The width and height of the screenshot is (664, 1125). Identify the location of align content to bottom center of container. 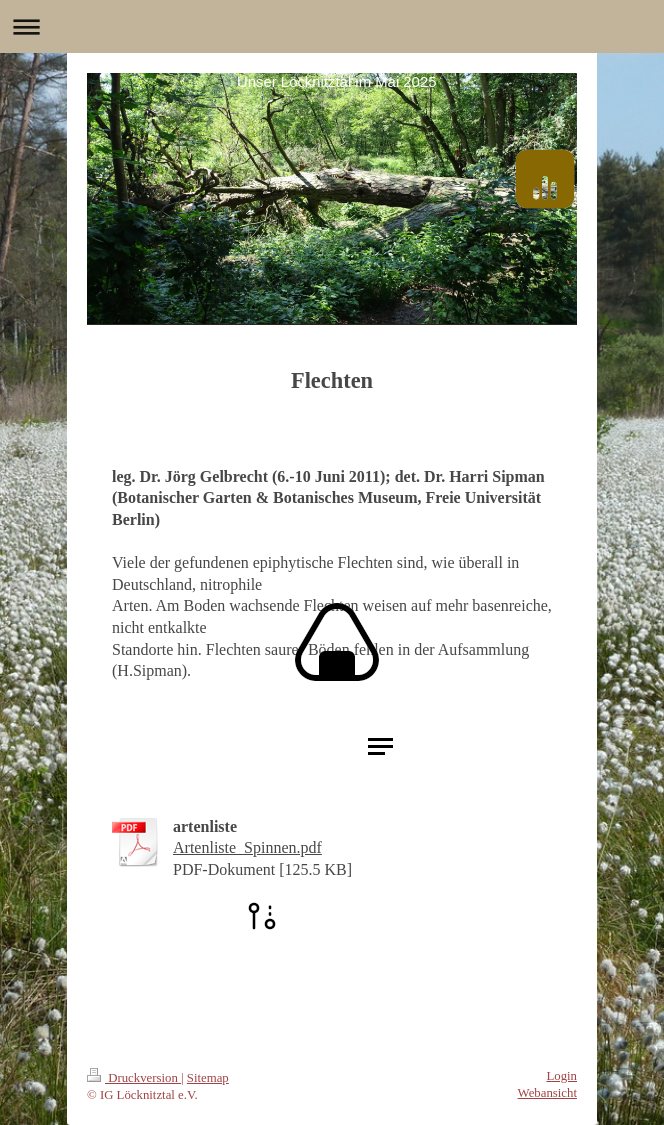
(545, 179).